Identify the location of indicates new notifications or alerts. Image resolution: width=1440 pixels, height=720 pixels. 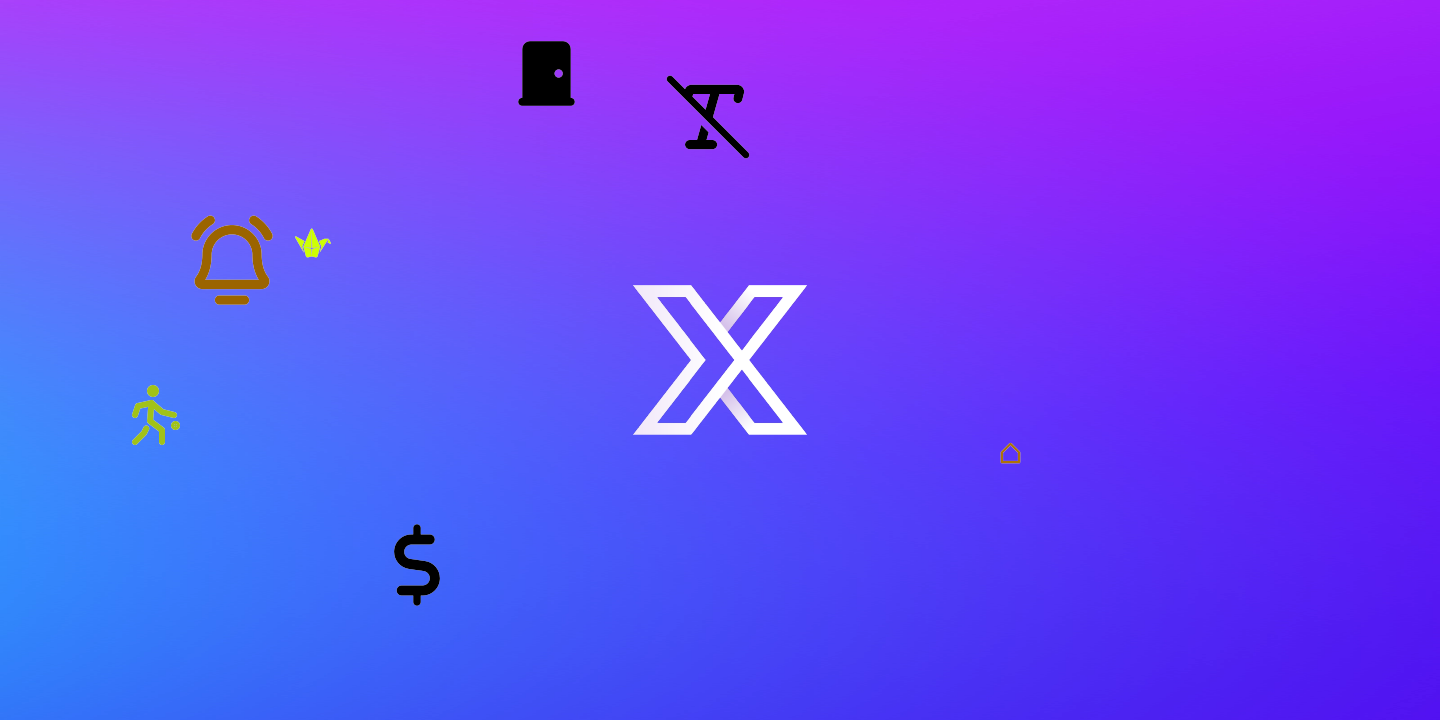
(232, 261).